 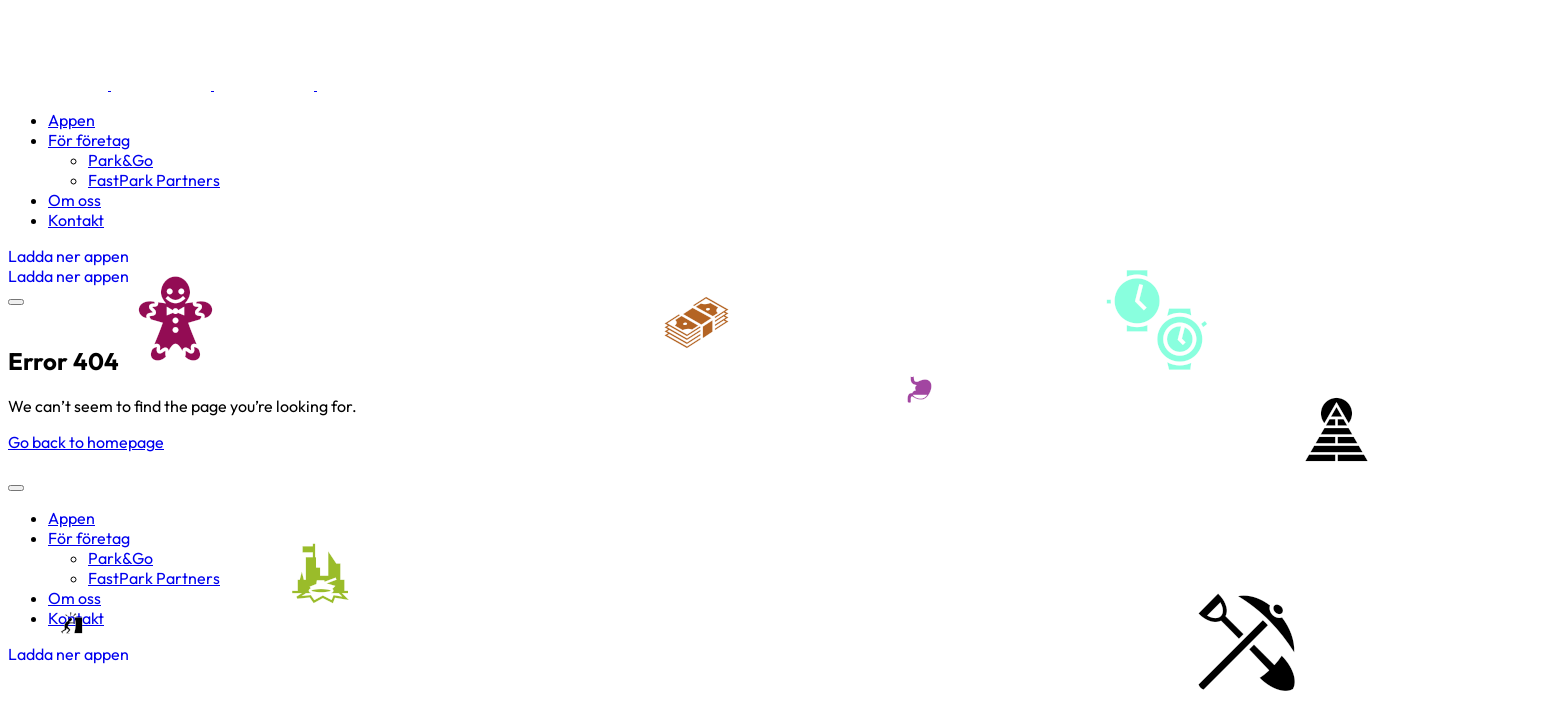 What do you see at coordinates (1246, 642) in the screenshot?
I see `dig-dug game icon` at bounding box center [1246, 642].